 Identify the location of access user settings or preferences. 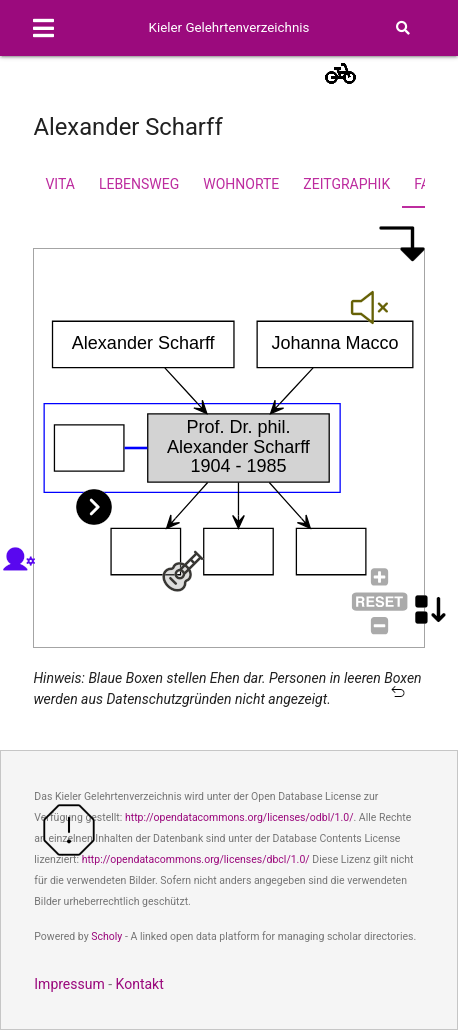
(18, 560).